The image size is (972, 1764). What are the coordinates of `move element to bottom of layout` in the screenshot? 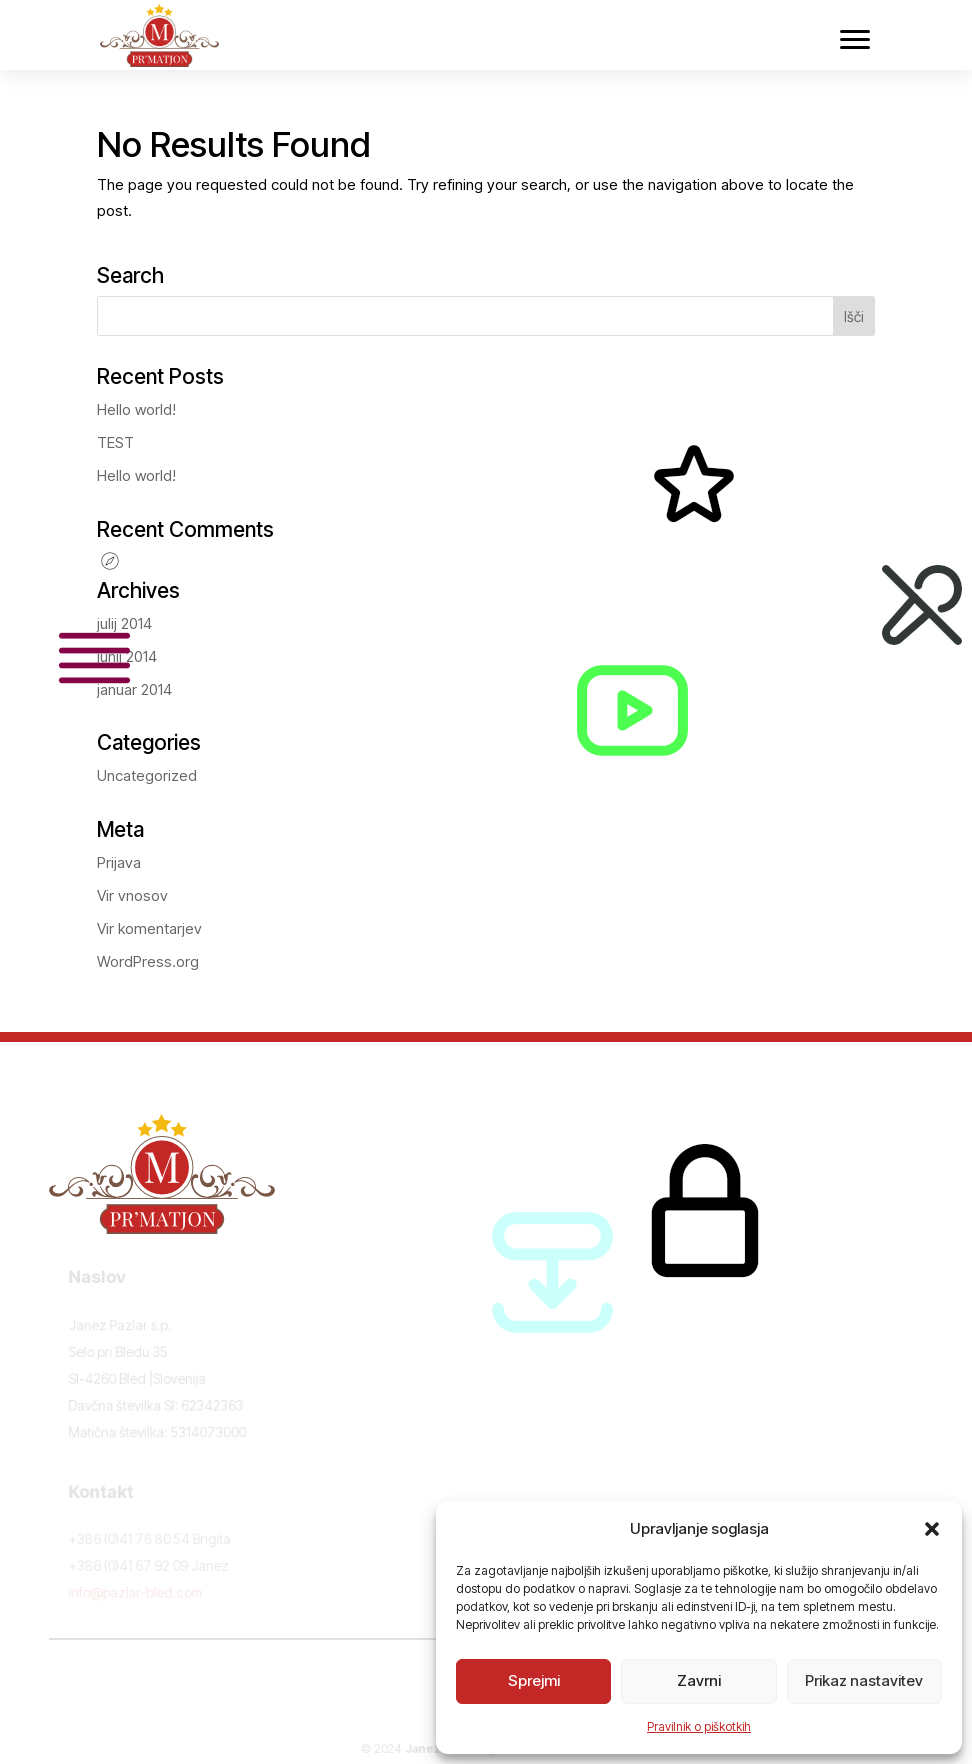 It's located at (552, 1272).